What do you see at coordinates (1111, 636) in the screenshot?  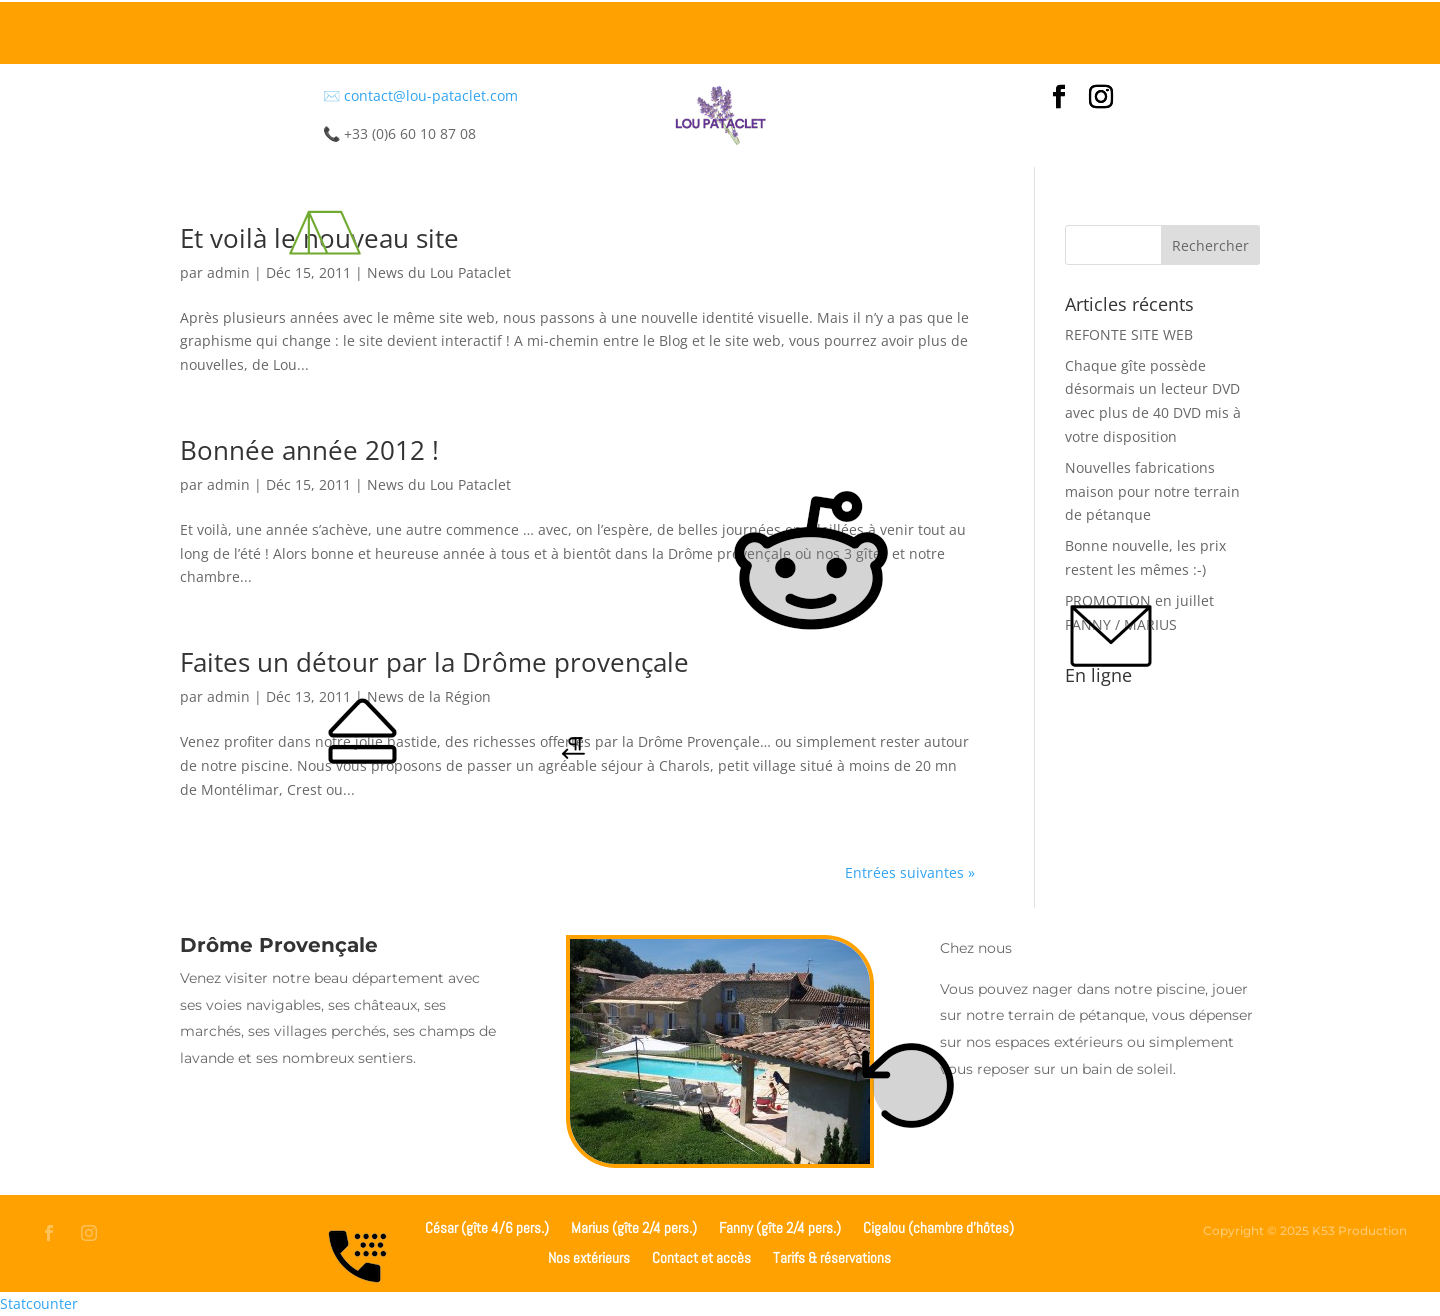 I see `access your inbox or messages` at bounding box center [1111, 636].